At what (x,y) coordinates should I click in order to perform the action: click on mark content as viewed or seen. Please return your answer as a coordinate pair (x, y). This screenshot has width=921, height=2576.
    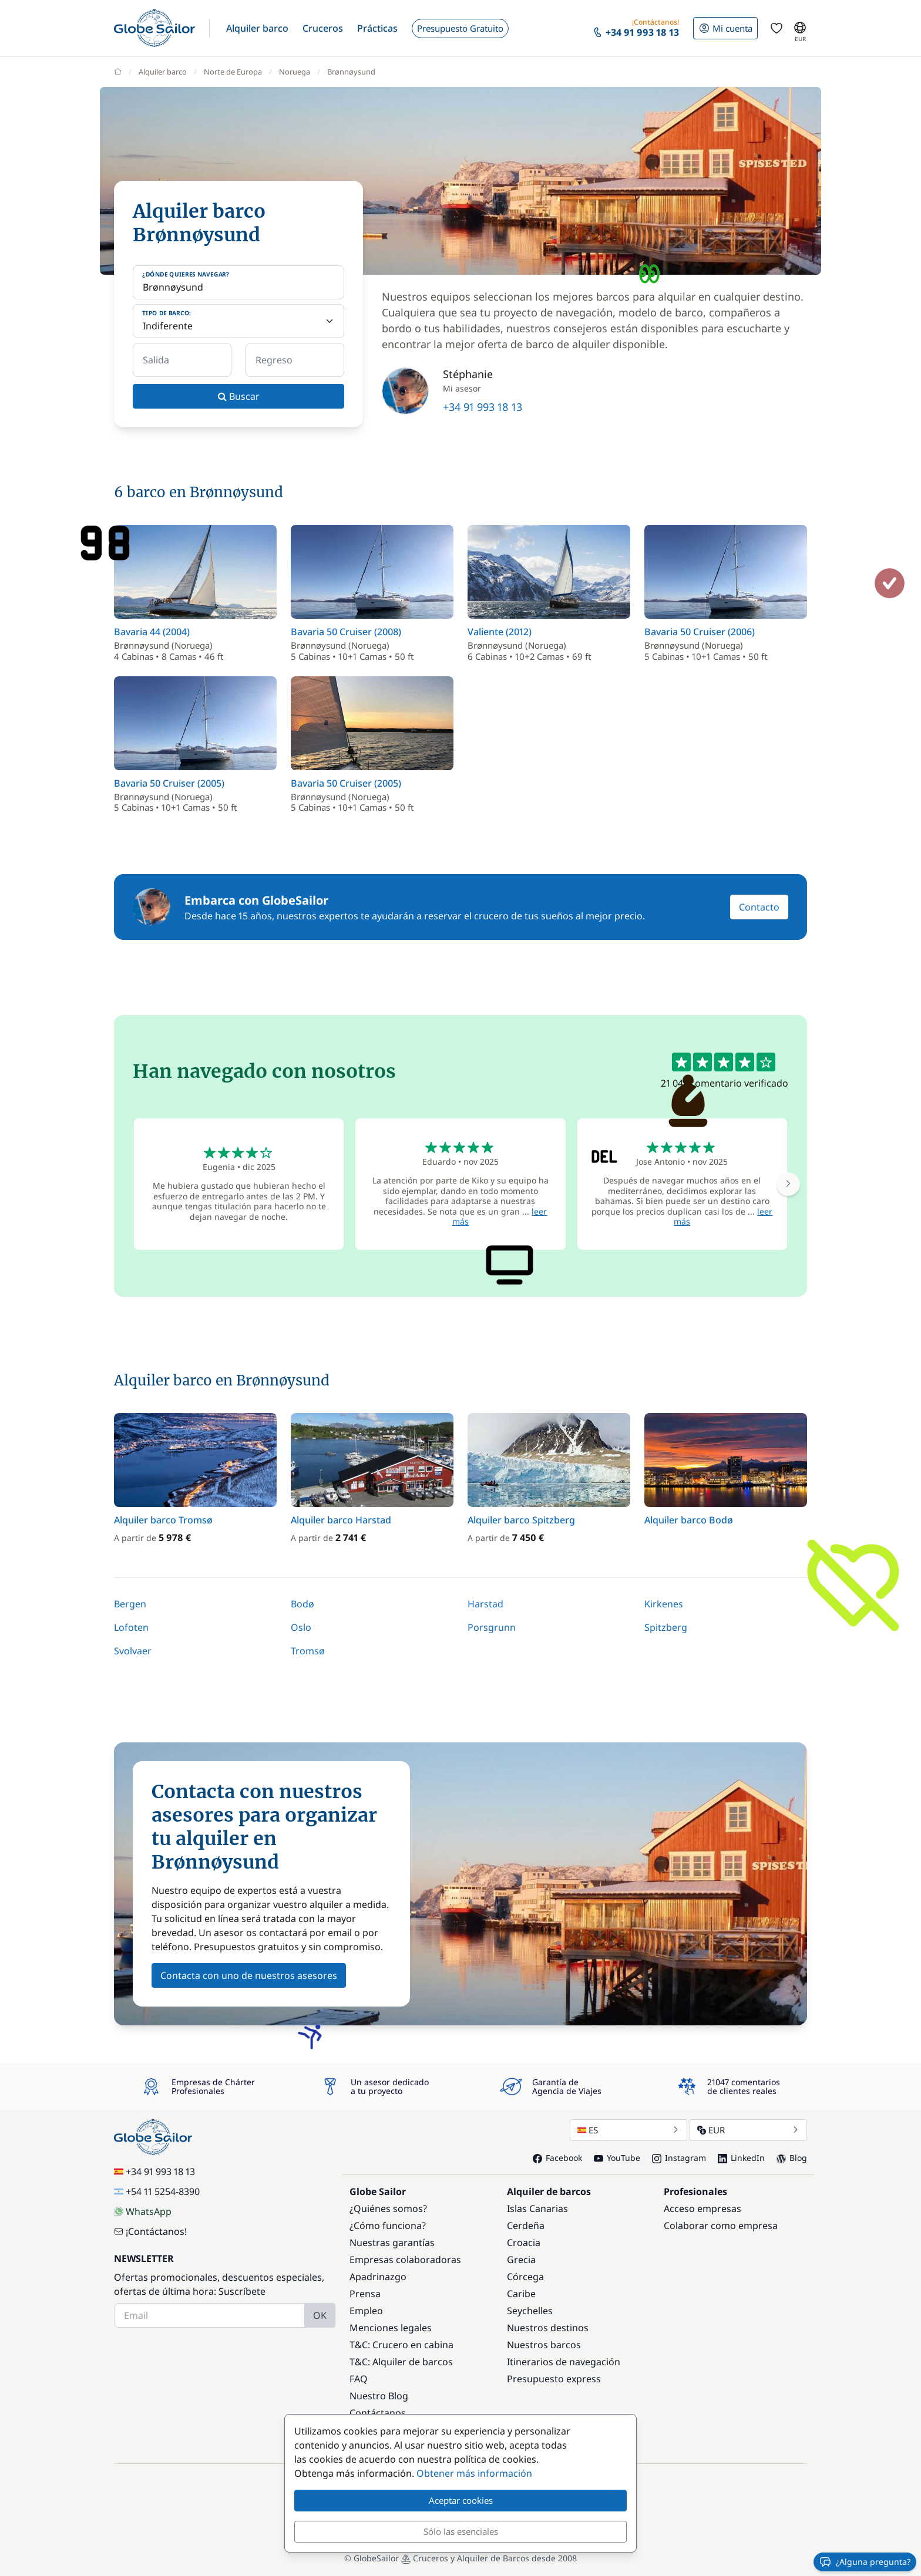
    Looking at the image, I should click on (649, 274).